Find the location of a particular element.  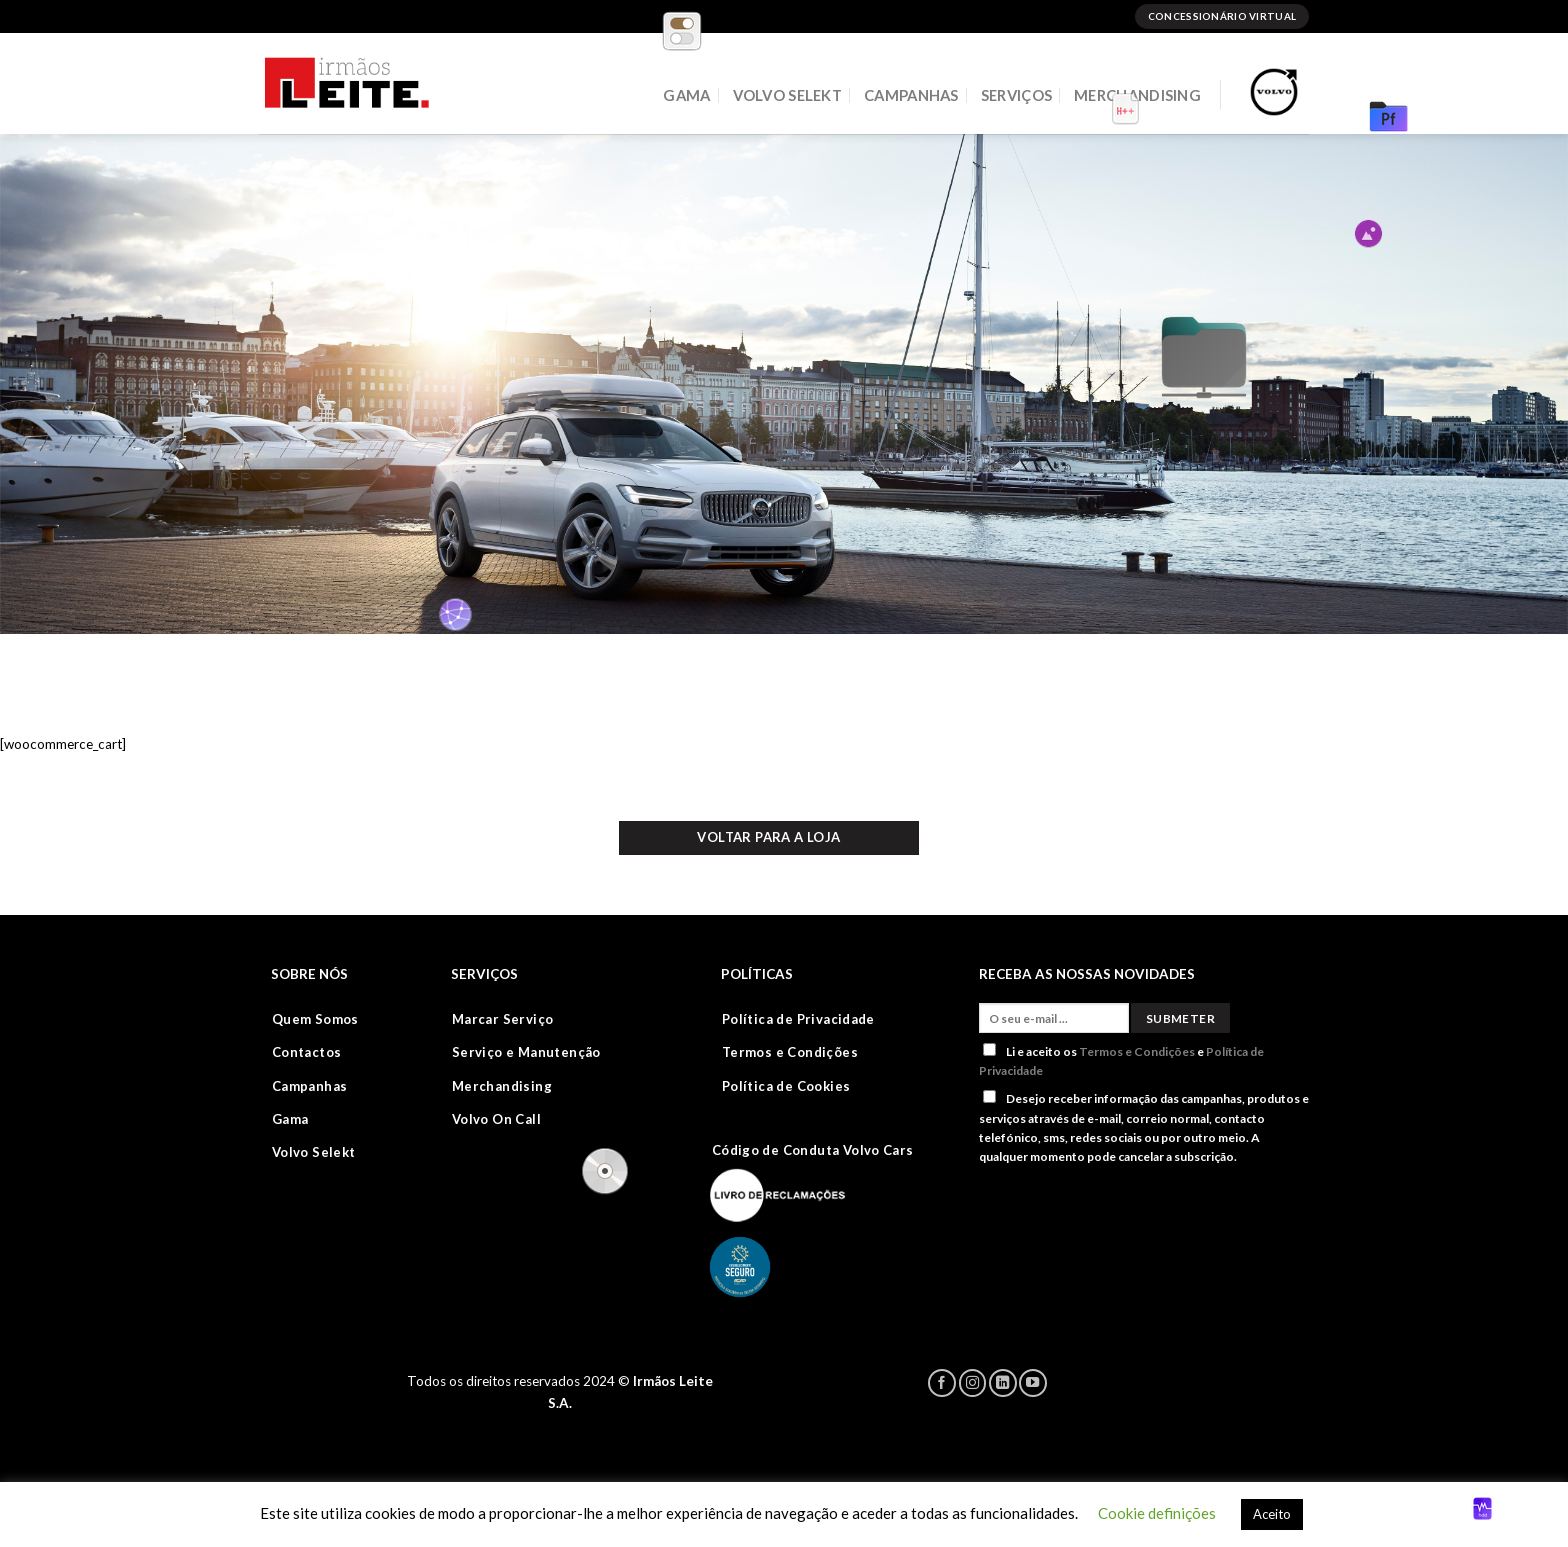

access files stored on a remote server is located at coordinates (1204, 356).